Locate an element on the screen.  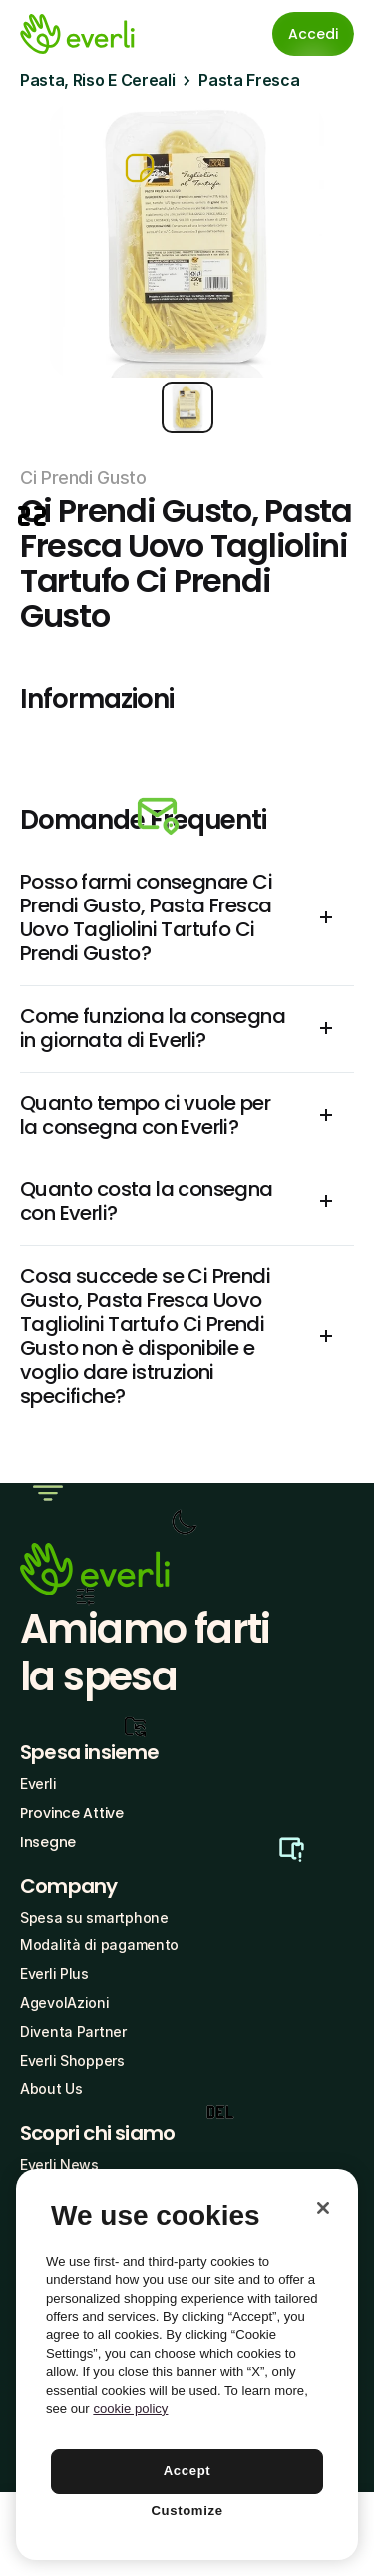
adjust settings or preferences is located at coordinates (85, 1596).